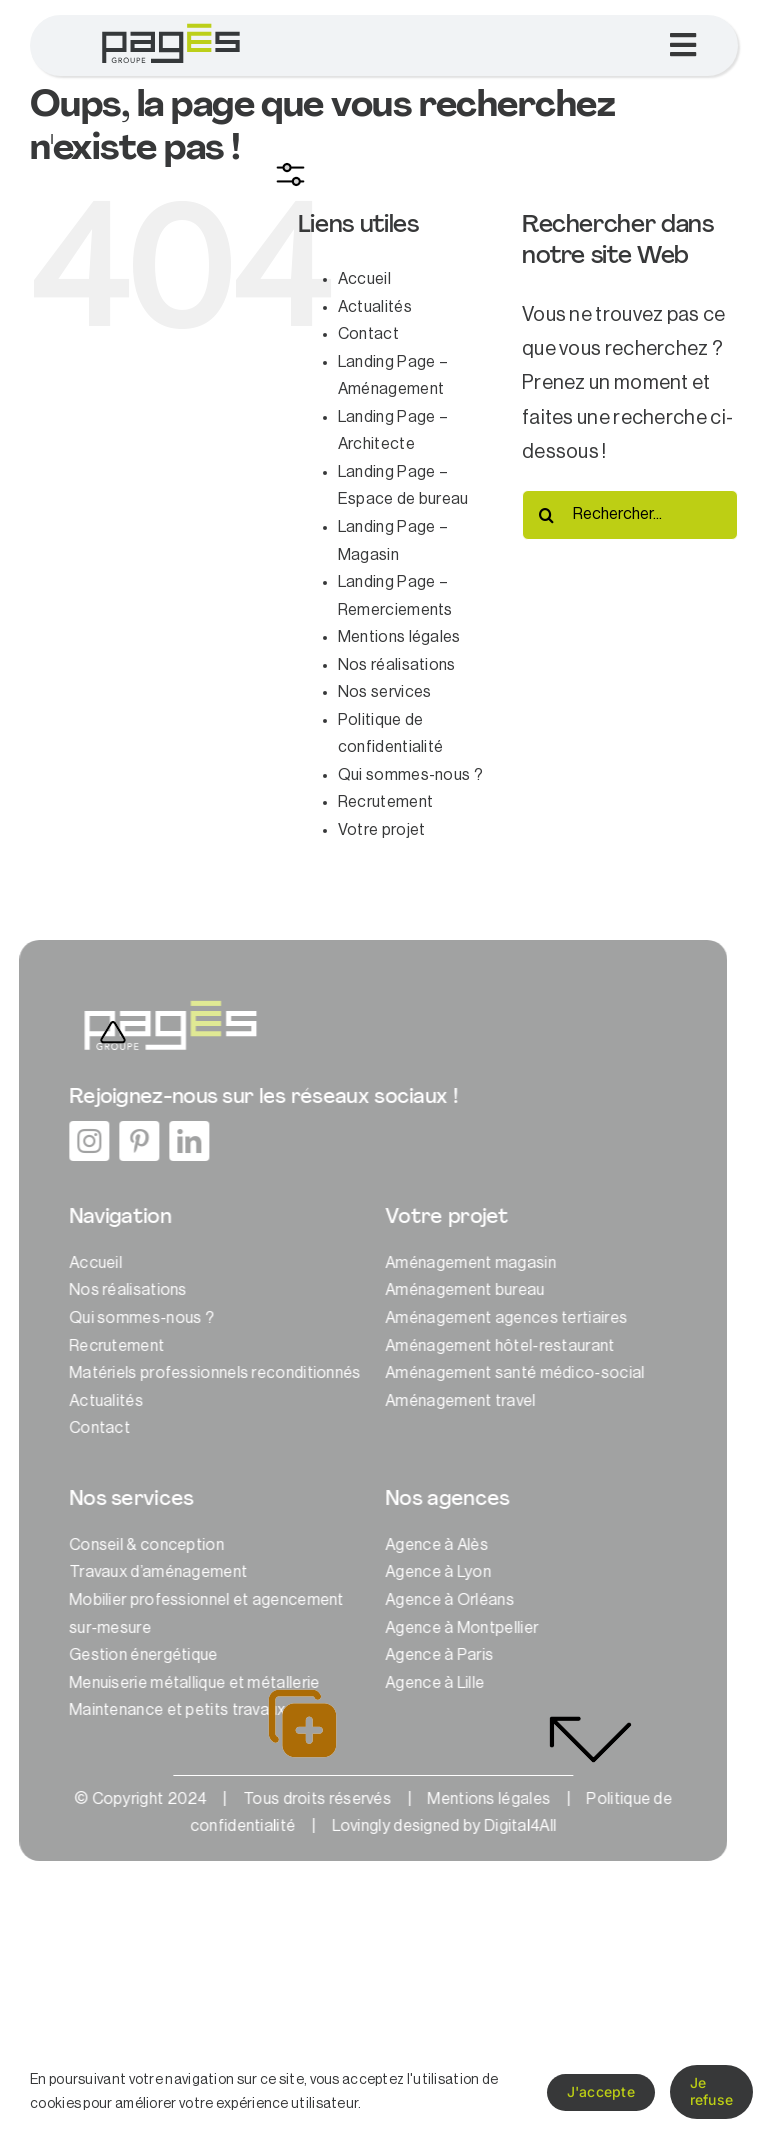  Describe the element at coordinates (290, 174) in the screenshot. I see `adjust settings or preferences` at that location.